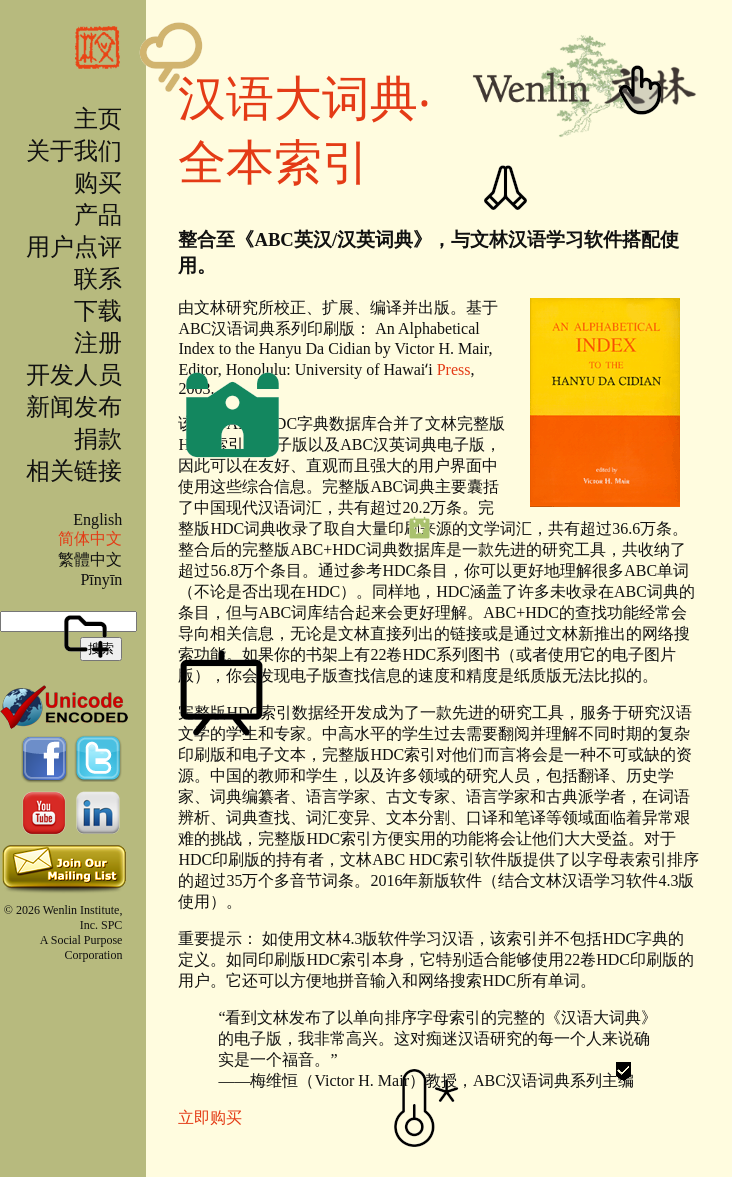  What do you see at coordinates (221, 694) in the screenshot?
I see `start a presentation or slideshow` at bounding box center [221, 694].